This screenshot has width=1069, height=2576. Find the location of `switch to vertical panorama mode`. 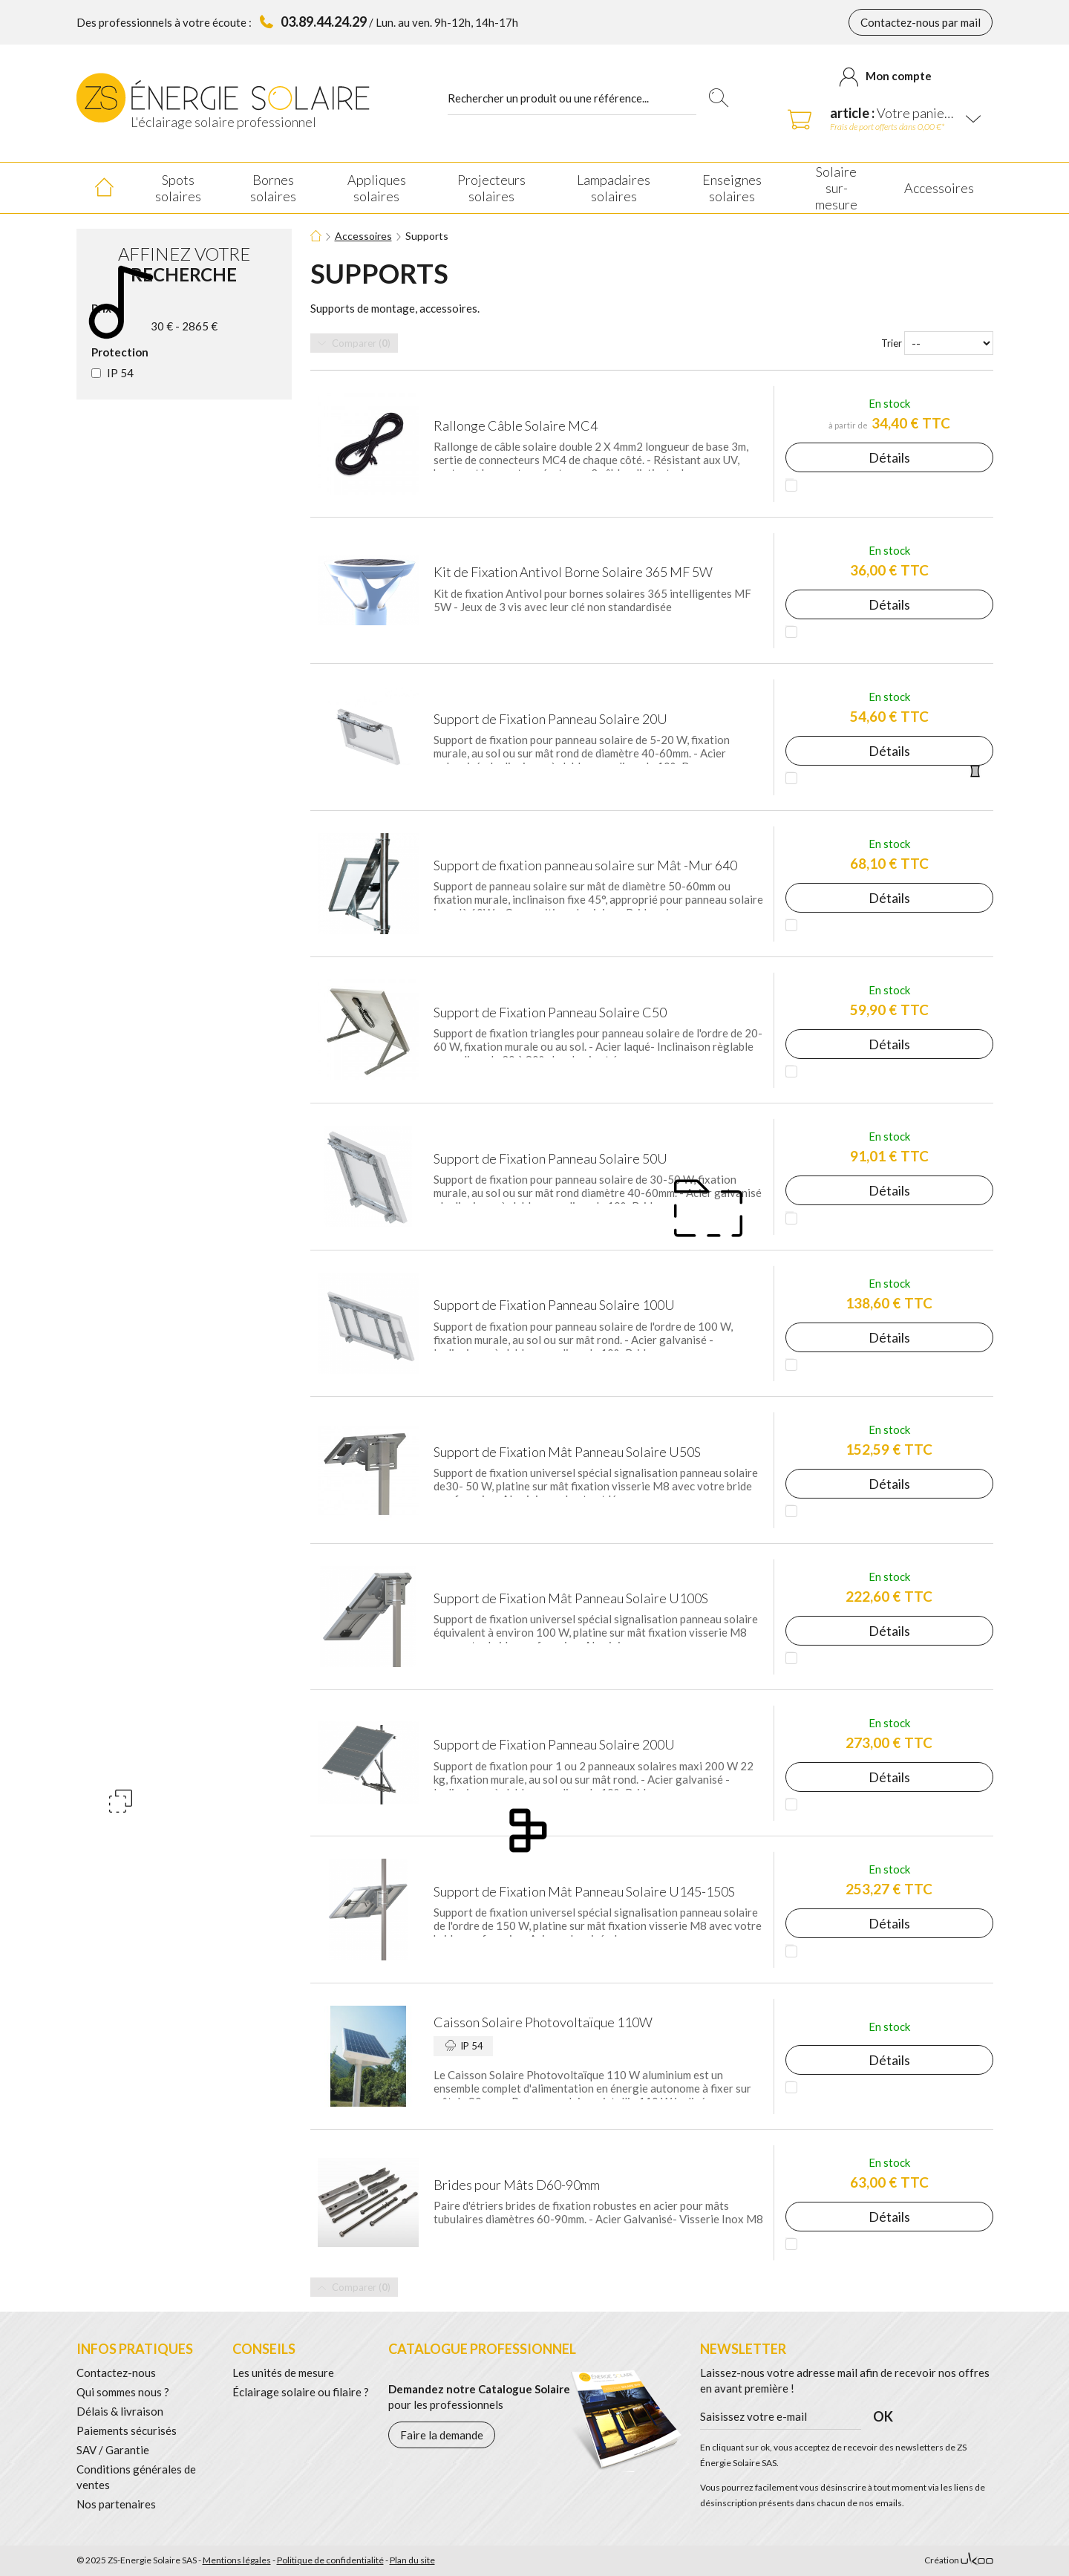

switch to vertical panorama mode is located at coordinates (975, 771).